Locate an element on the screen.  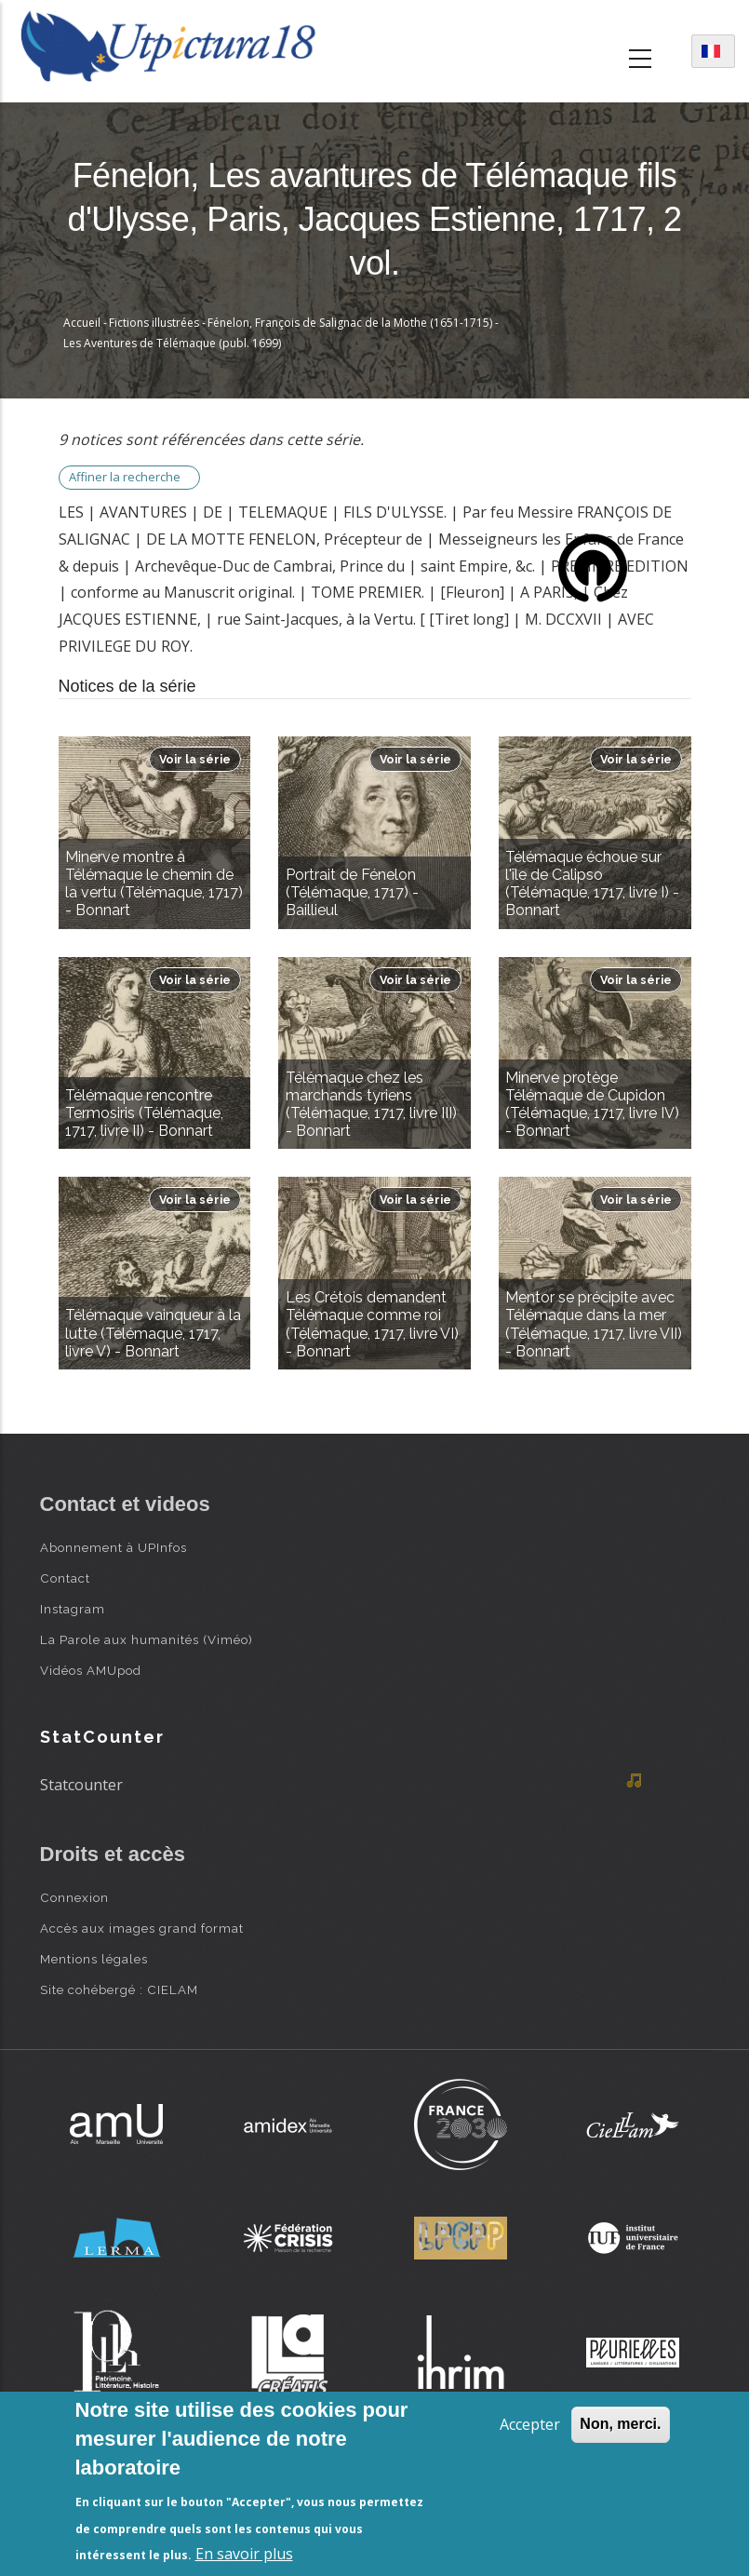
open Qwiklabs learning platform is located at coordinates (593, 568).